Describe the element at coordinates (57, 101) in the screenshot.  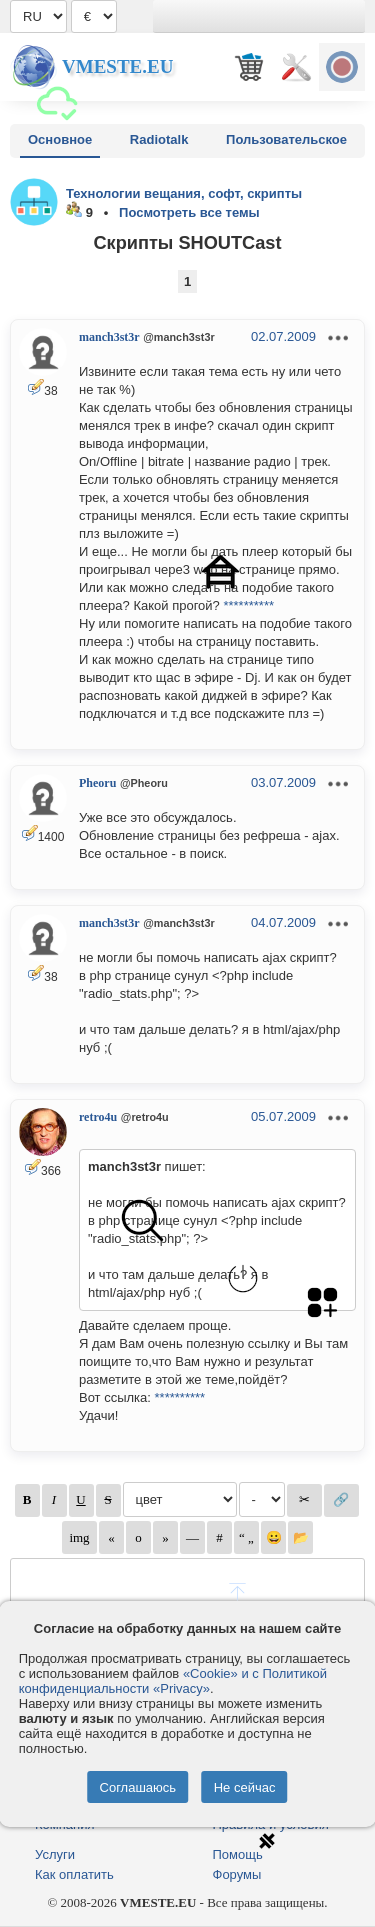
I see `file successfully uploaded to cloud storage` at that location.